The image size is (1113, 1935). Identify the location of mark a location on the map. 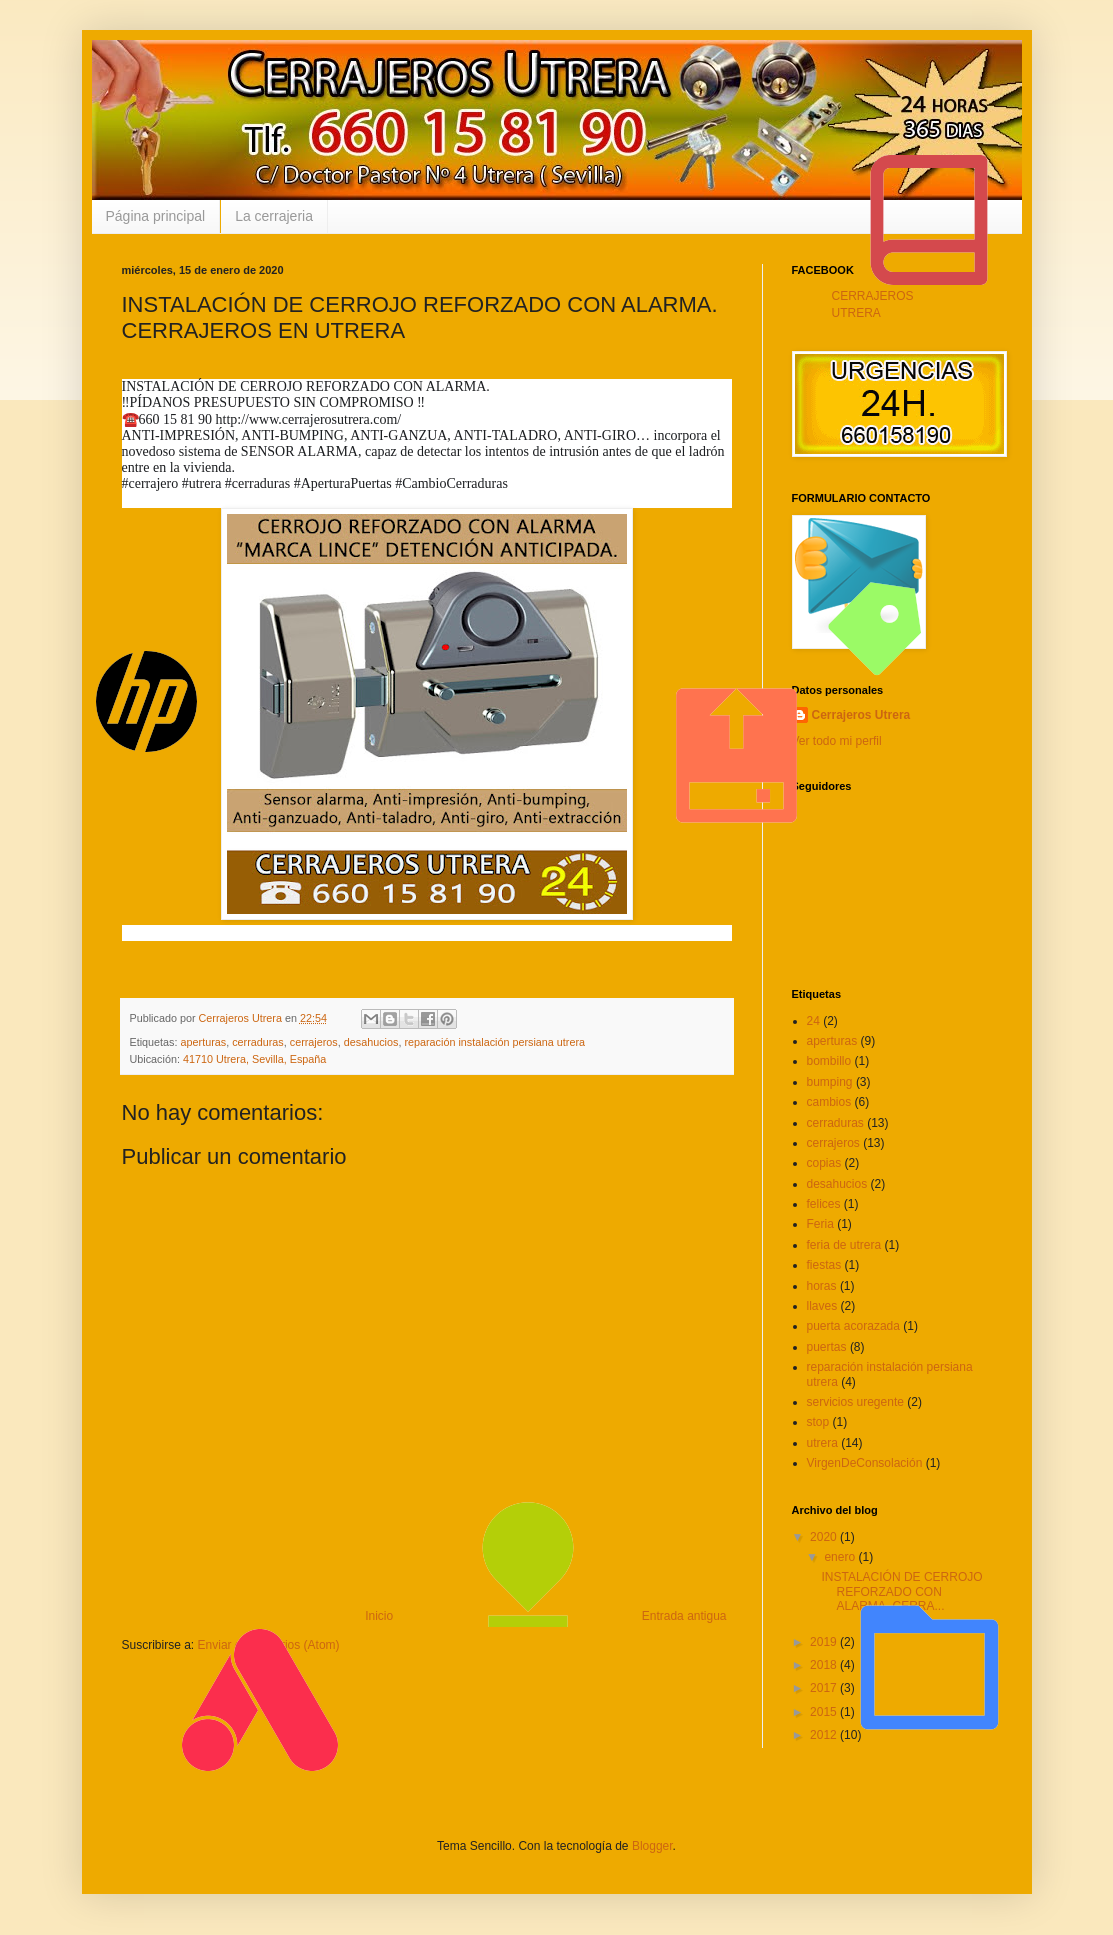
(528, 1559).